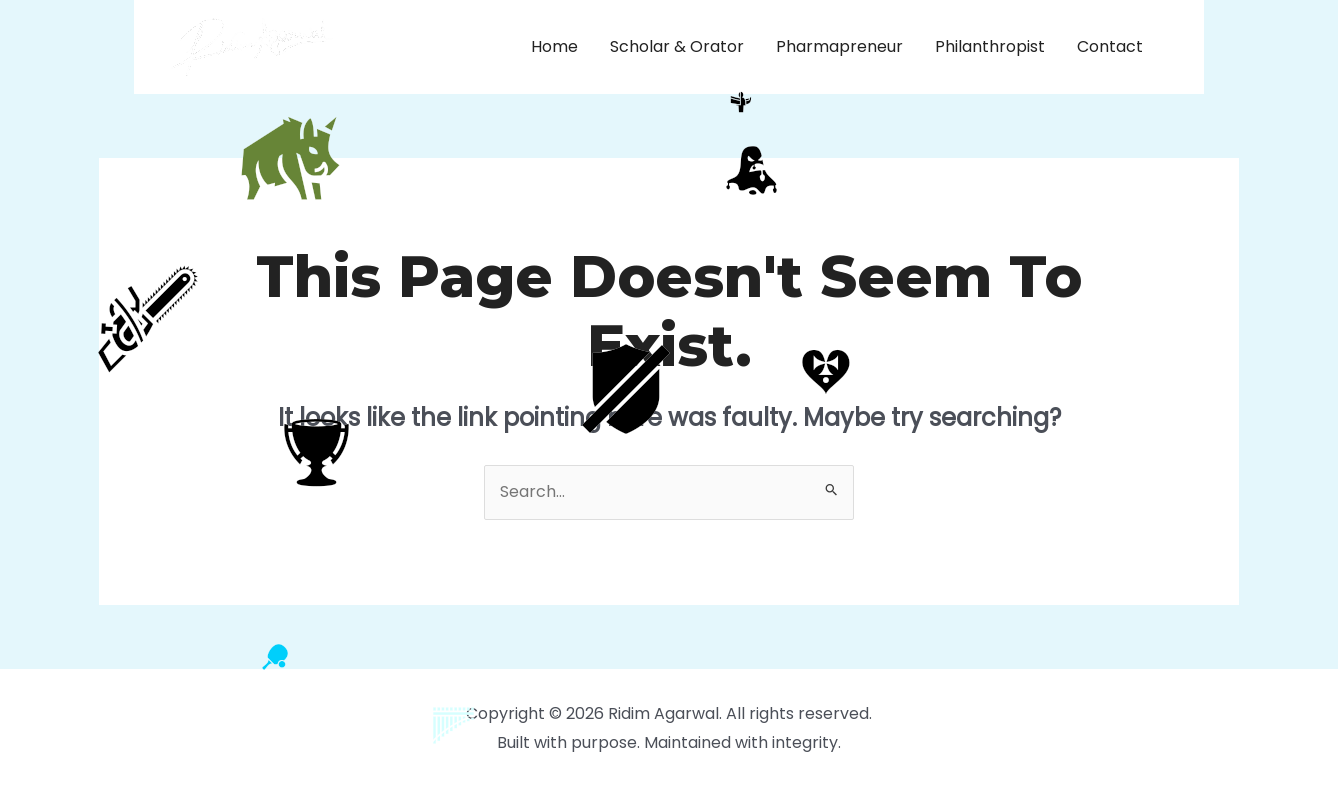  What do you see at coordinates (290, 156) in the screenshot?
I see `select boar character or unit in game` at bounding box center [290, 156].